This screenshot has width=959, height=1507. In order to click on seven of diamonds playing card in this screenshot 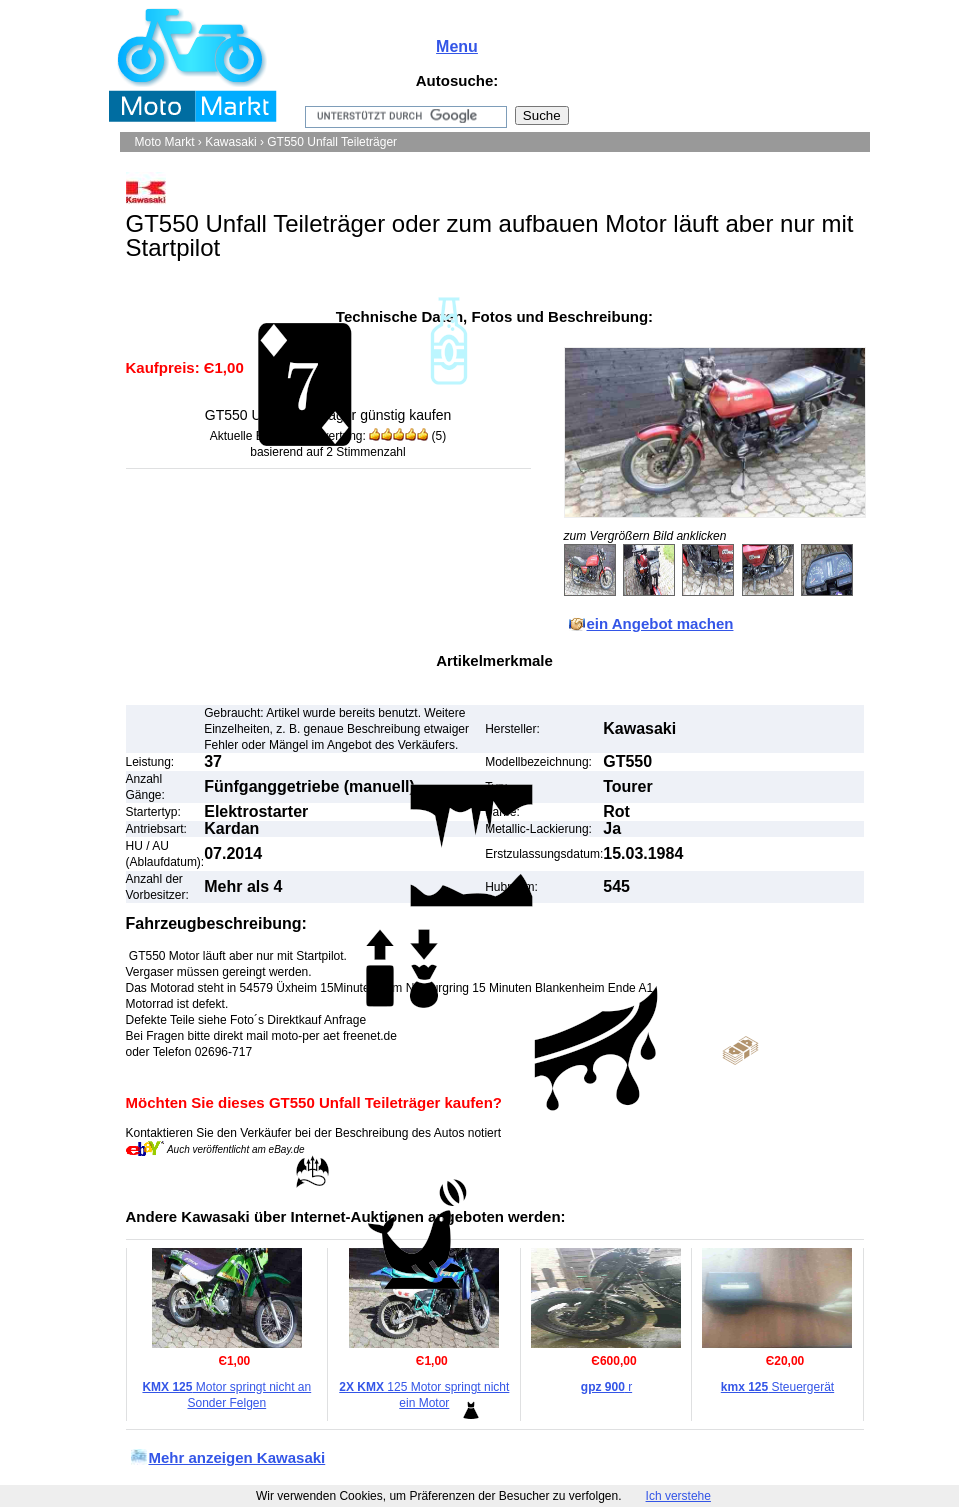, I will do `click(304, 384)`.